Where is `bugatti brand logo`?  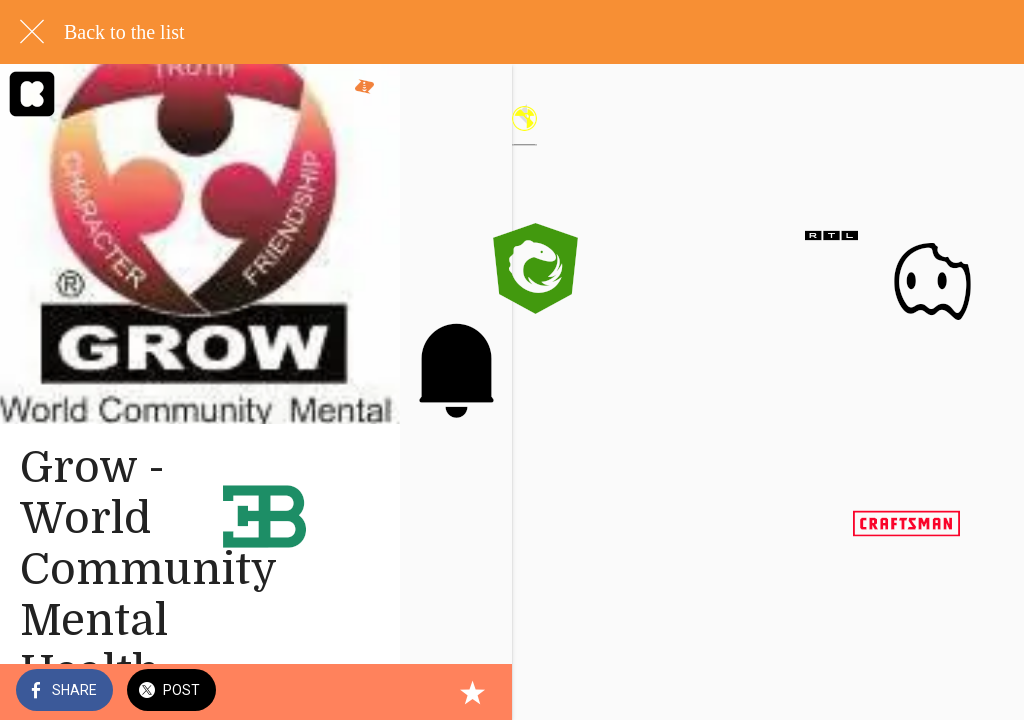
bugatti brand logo is located at coordinates (264, 516).